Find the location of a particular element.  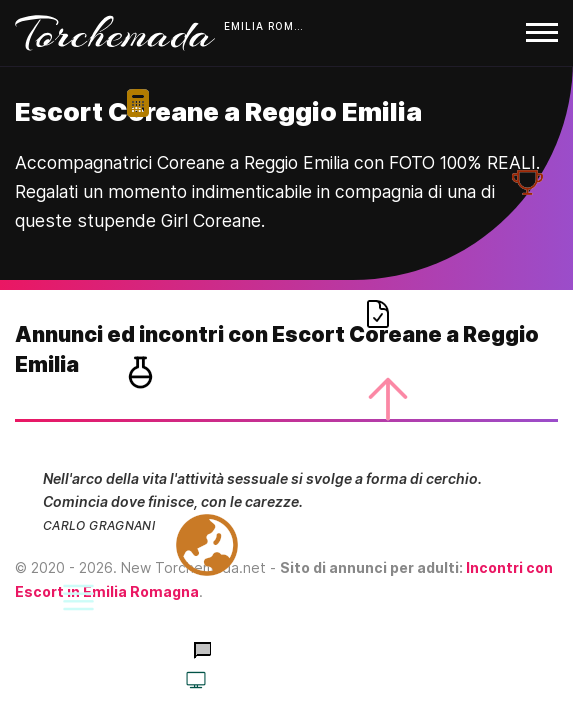

document successfully verified or approved is located at coordinates (378, 314).